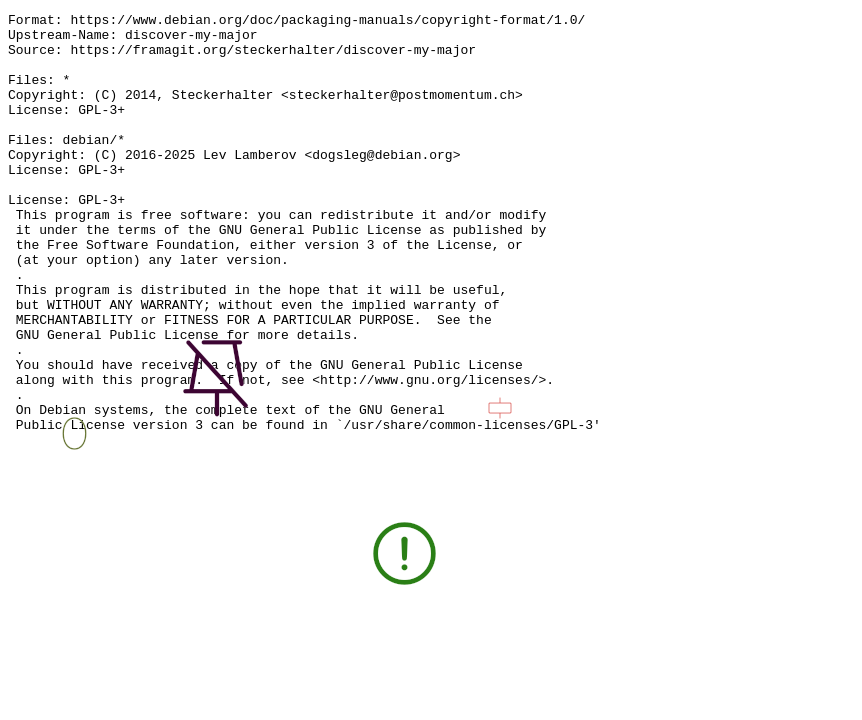  I want to click on align object to horizontal center, so click(500, 408).